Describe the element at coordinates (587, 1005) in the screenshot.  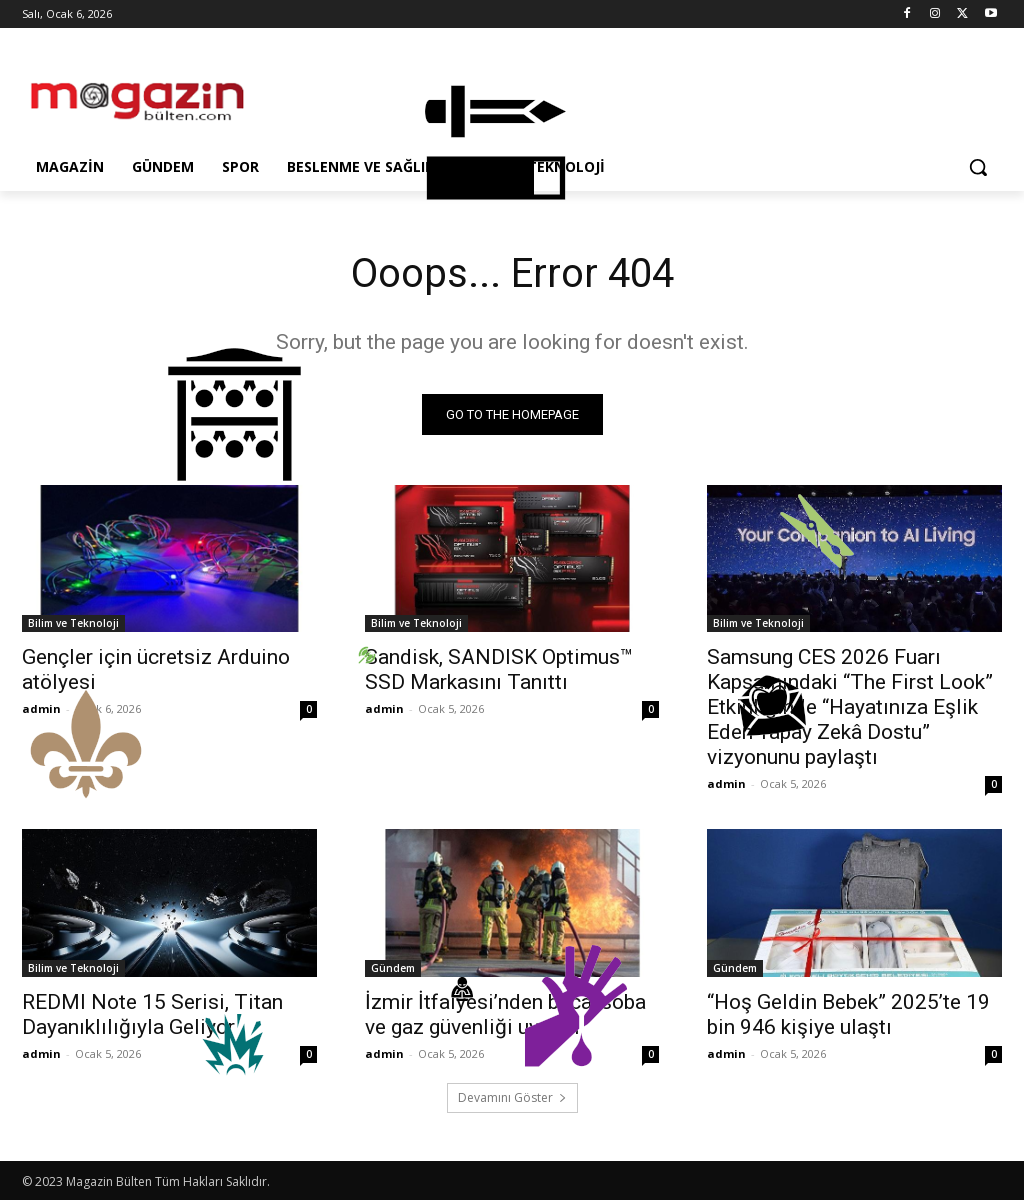
I see `indicates a stigmata or sacred wound status effect` at that location.